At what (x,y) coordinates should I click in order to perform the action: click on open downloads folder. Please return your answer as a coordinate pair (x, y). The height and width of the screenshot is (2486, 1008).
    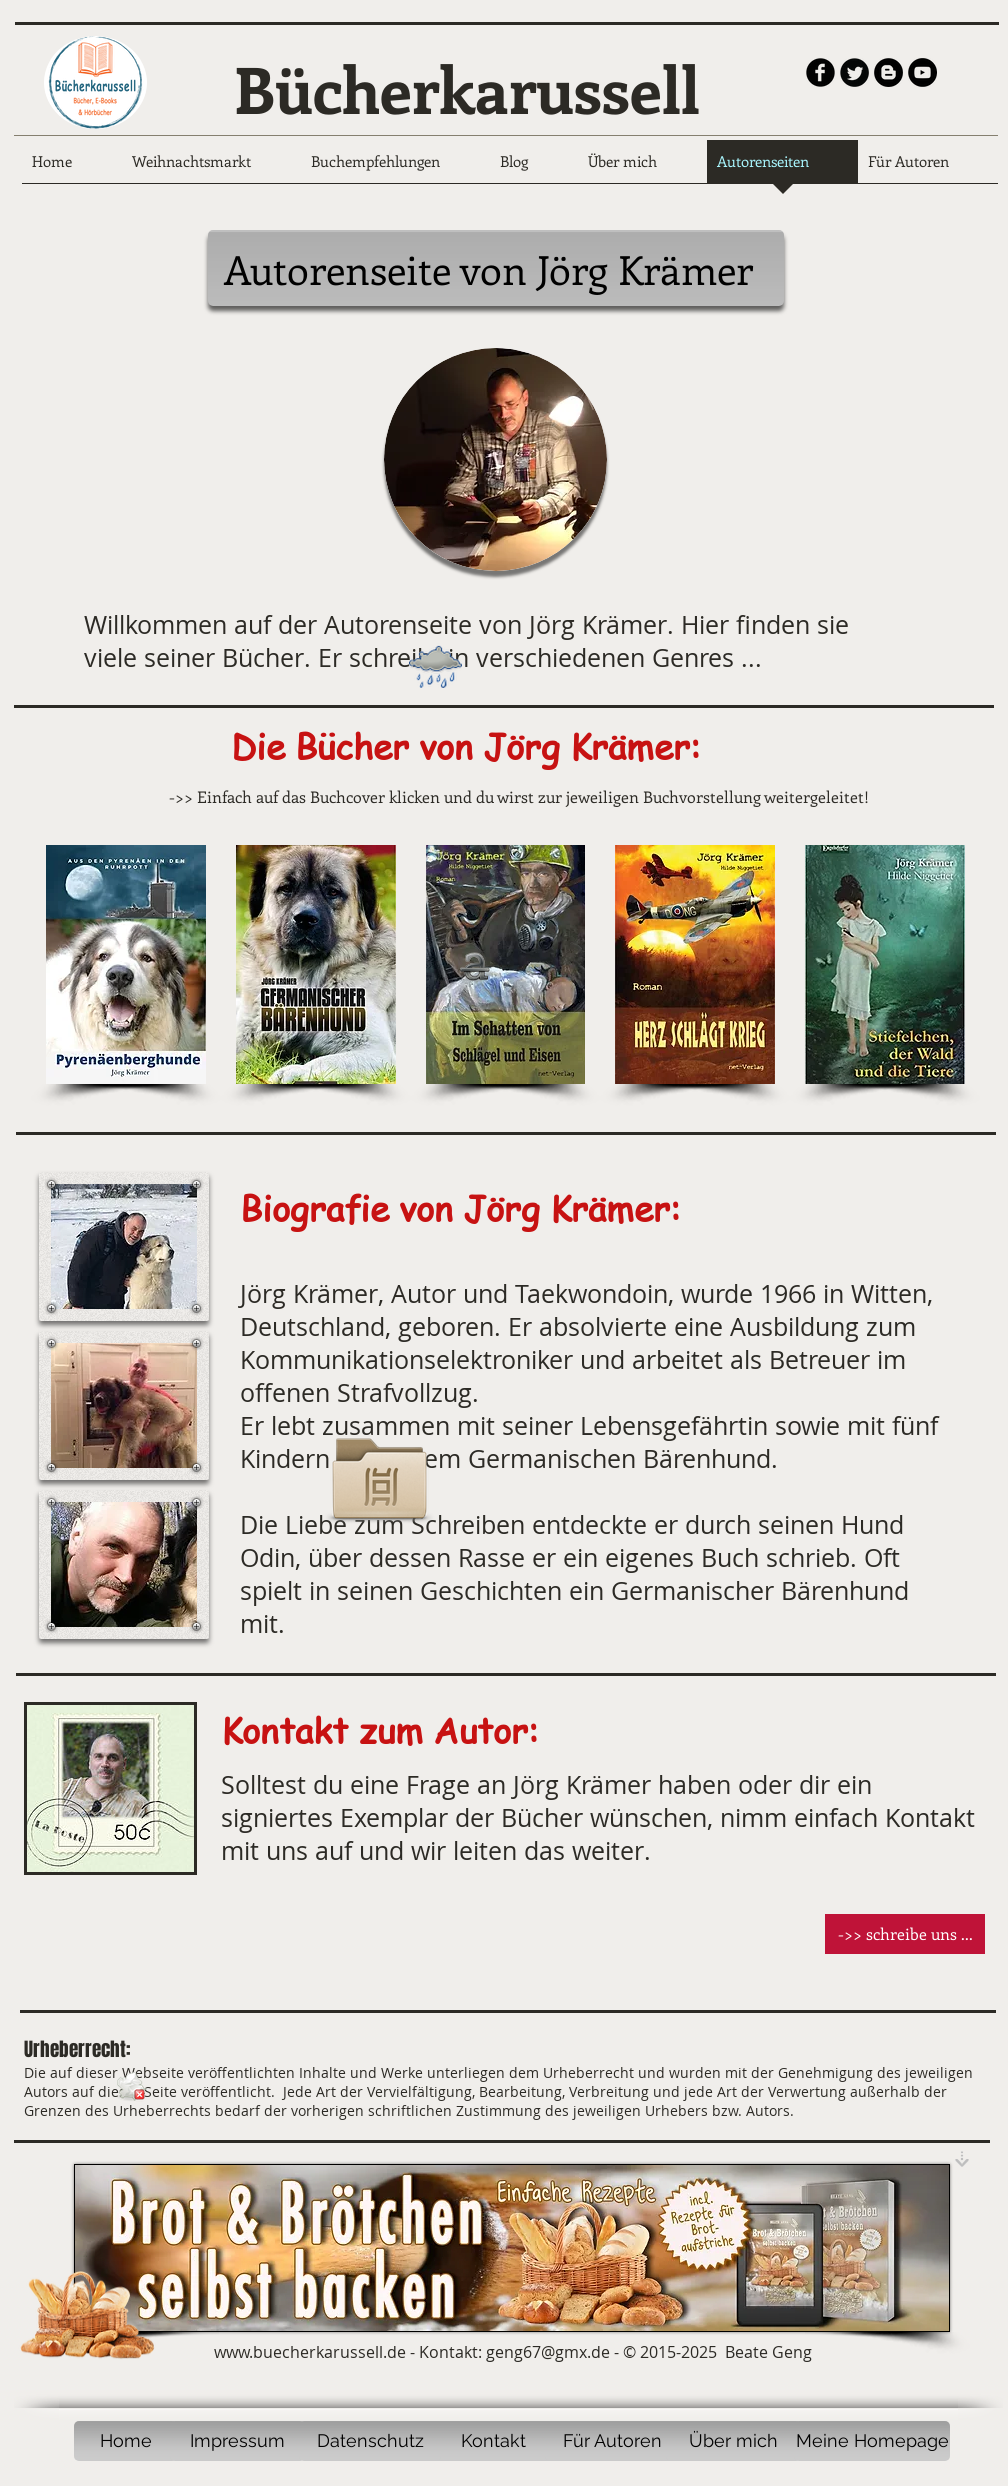
    Looking at the image, I should click on (962, 2159).